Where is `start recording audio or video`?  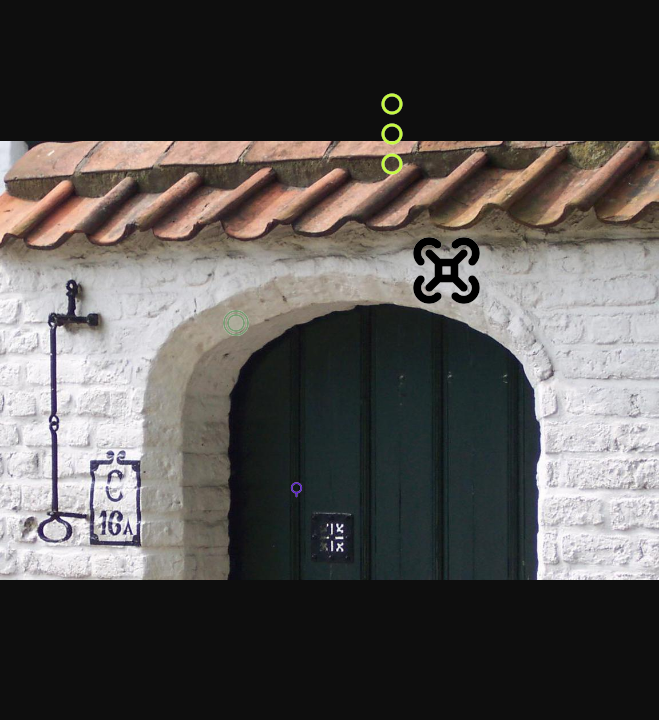 start recording audio or video is located at coordinates (236, 323).